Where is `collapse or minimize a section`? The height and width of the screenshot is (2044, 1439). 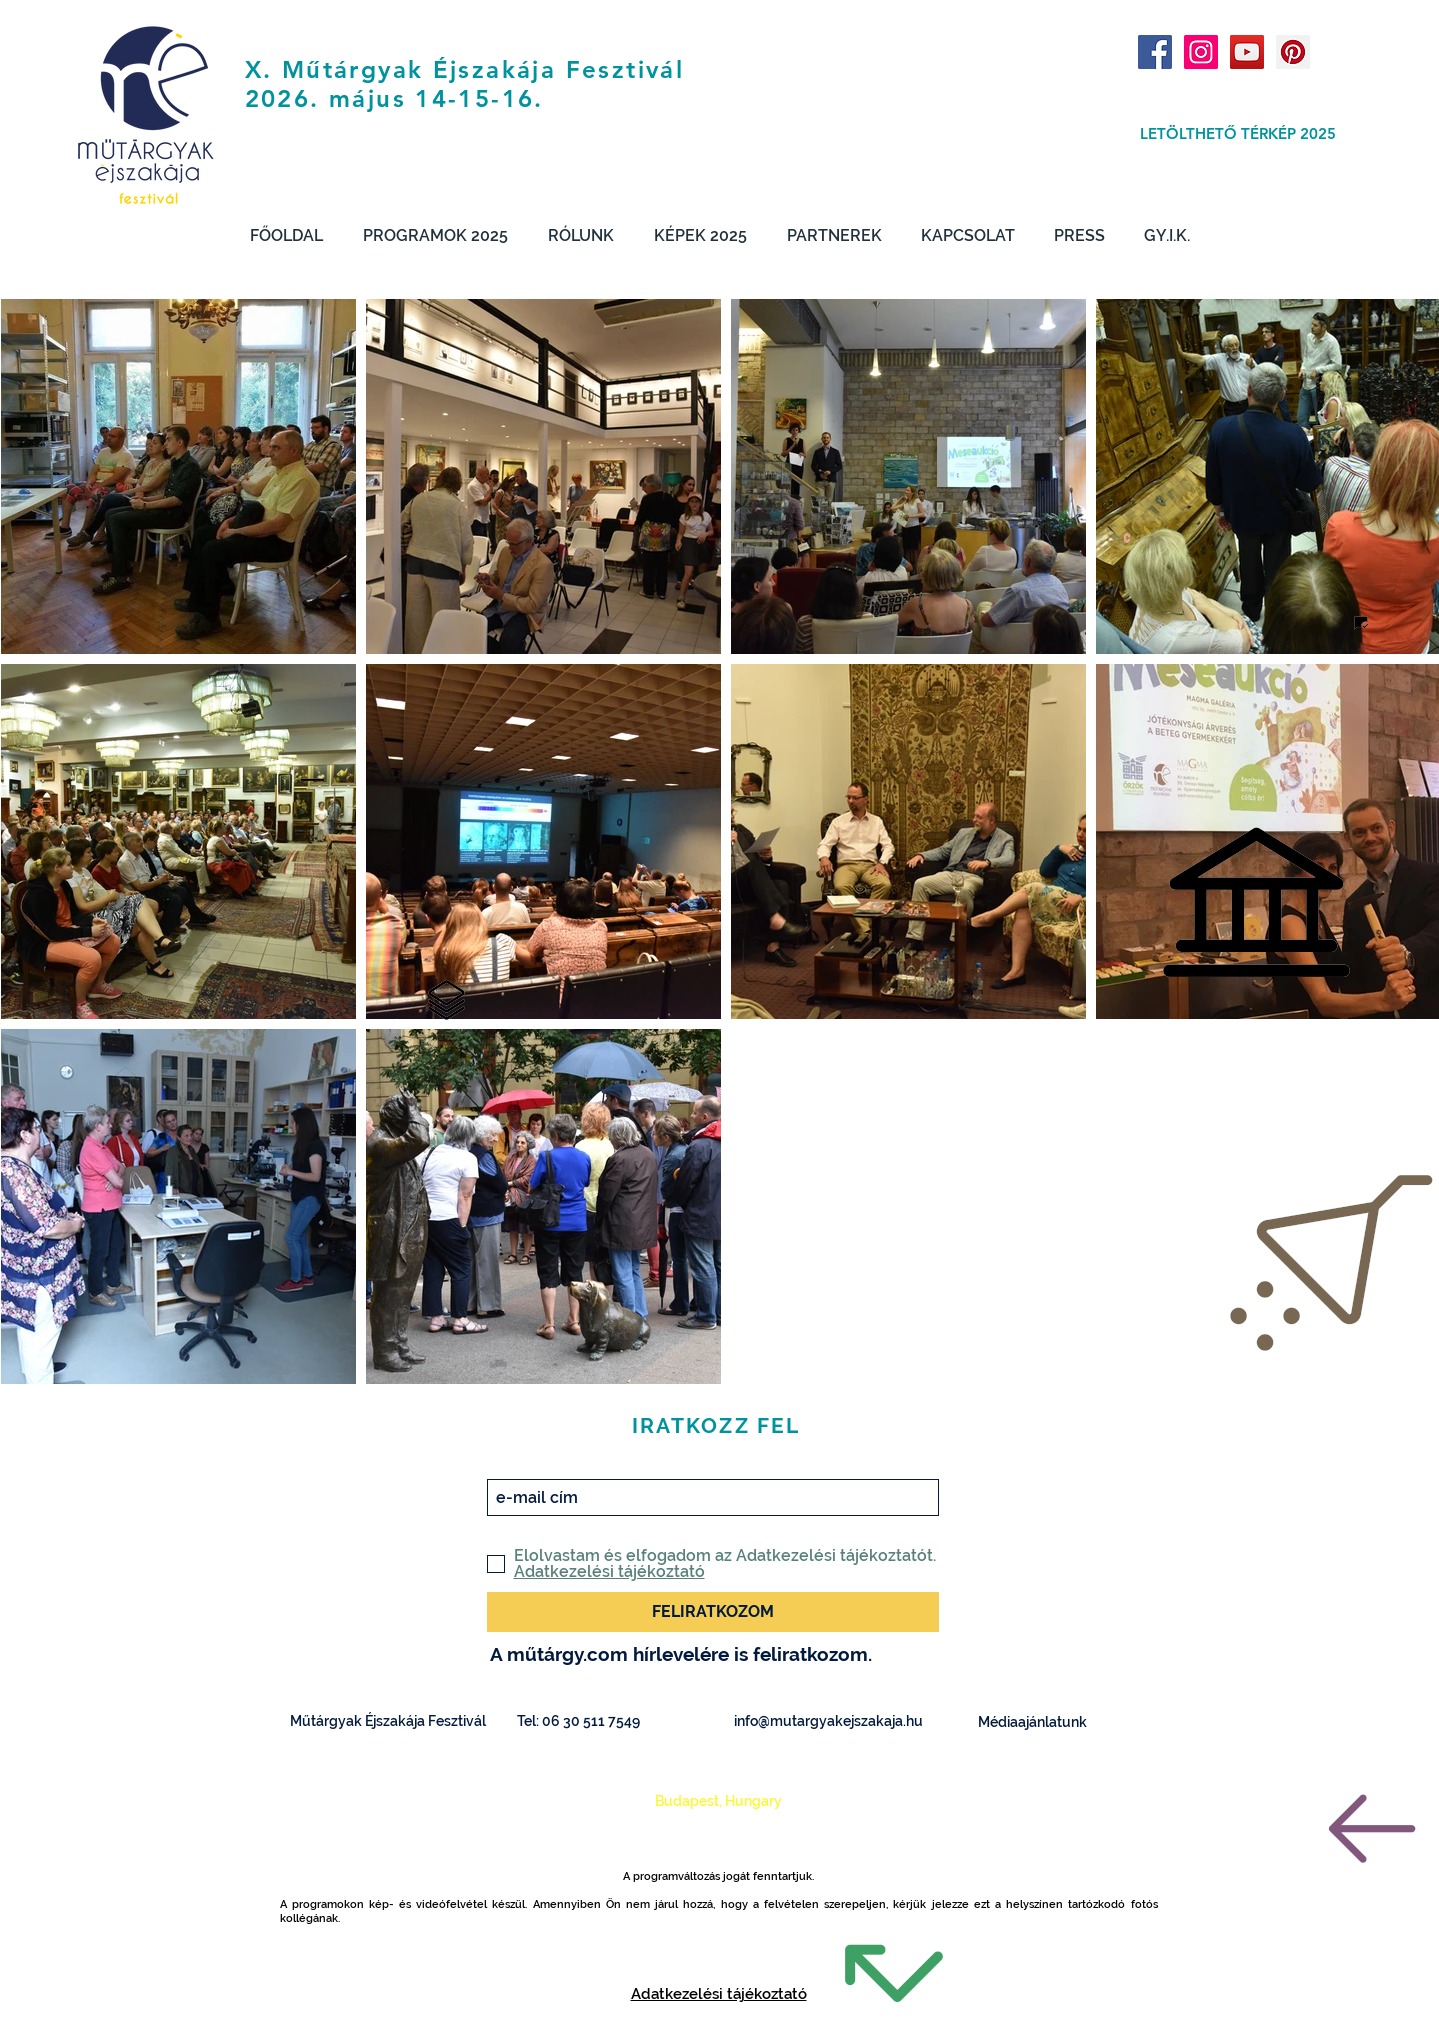 collapse or minimize a section is located at coordinates (312, 778).